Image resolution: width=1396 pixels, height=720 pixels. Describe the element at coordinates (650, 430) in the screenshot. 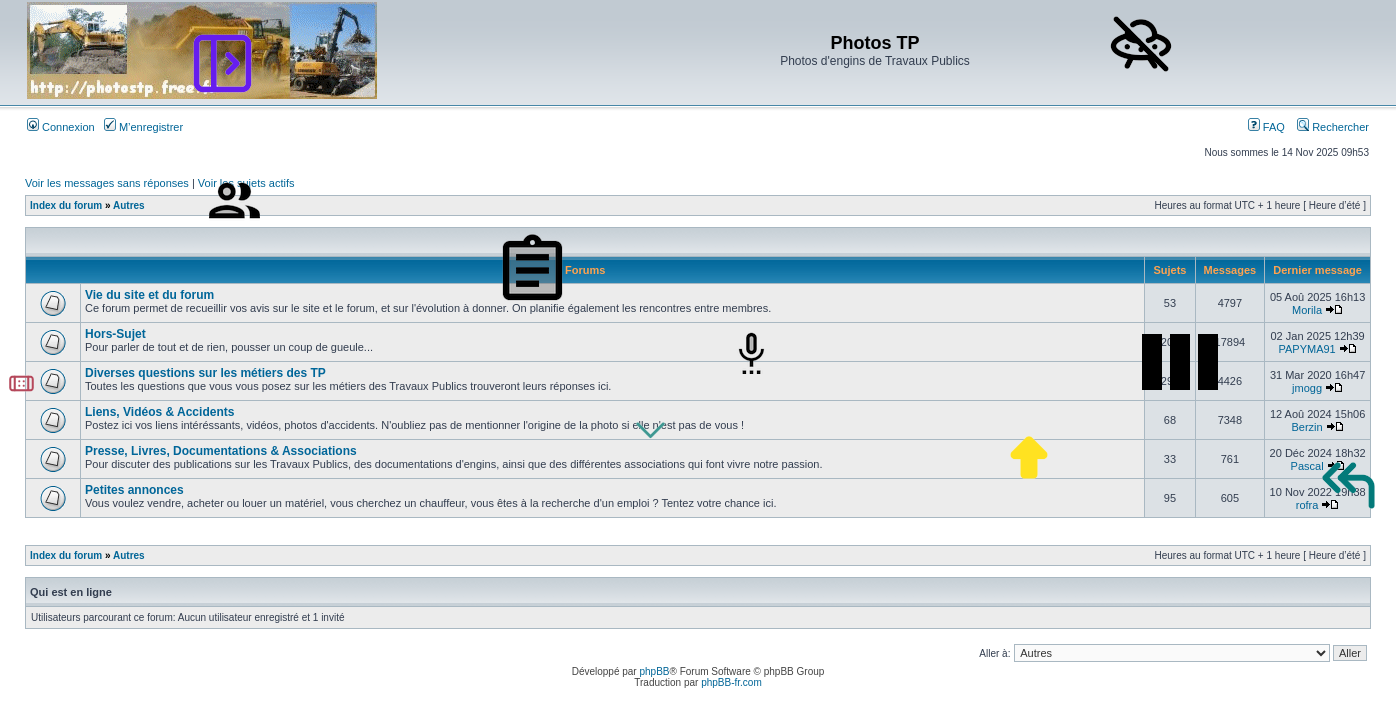

I see `expand a dropdown menu or collapsible section` at that location.